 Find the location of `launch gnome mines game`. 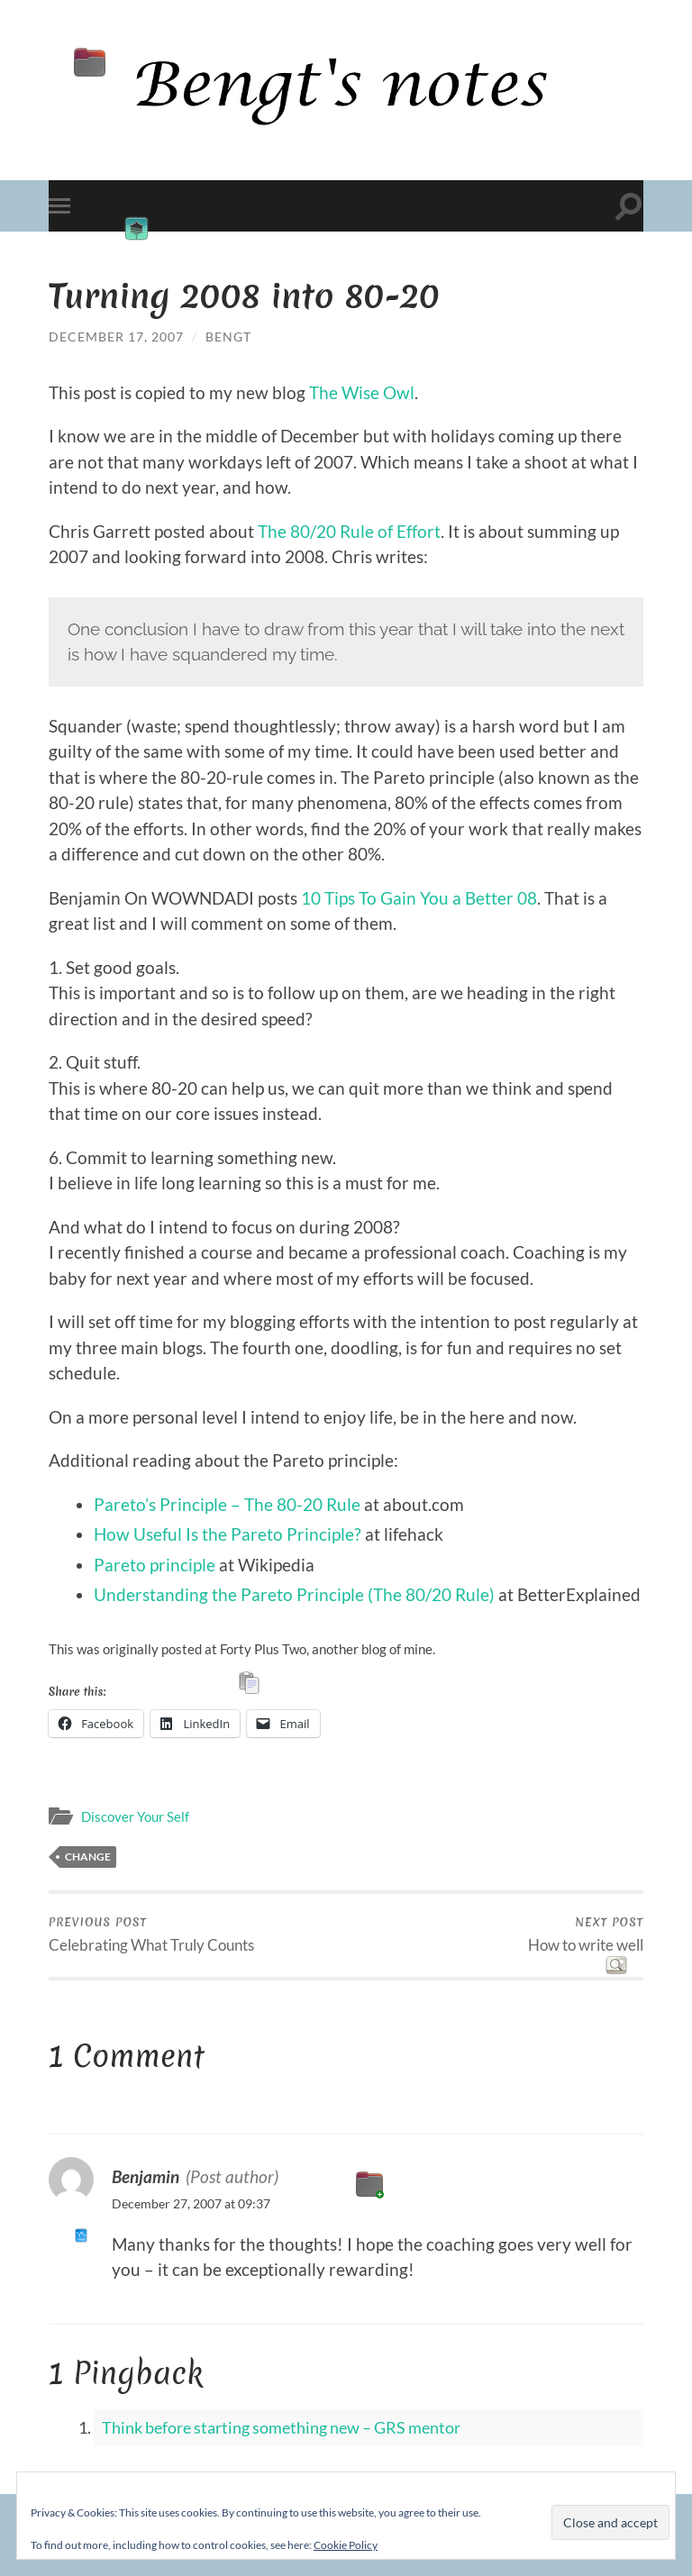

launch gnome mines game is located at coordinates (136, 228).